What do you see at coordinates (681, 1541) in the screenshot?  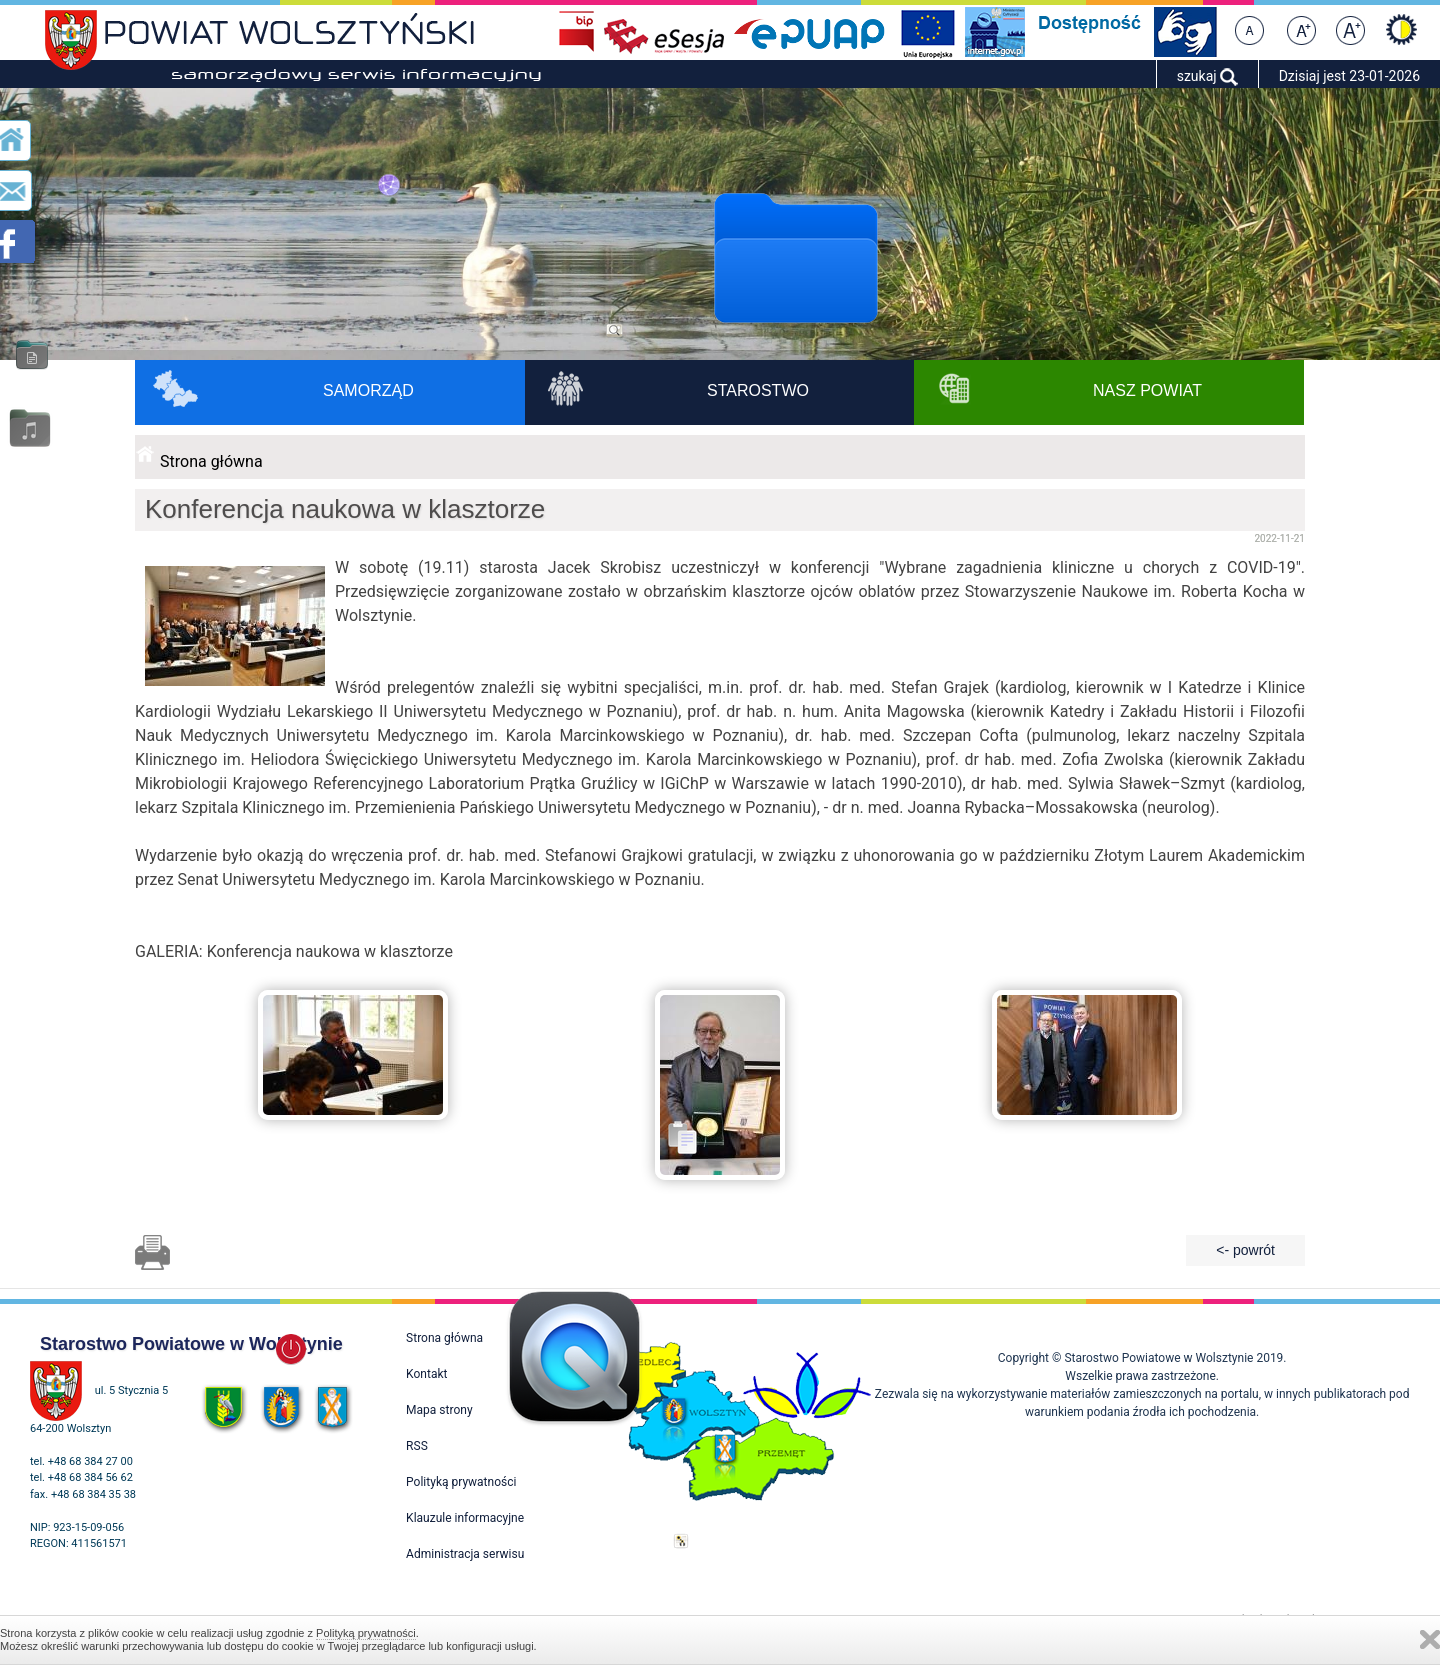 I see `open GNOME Builder IDE` at bounding box center [681, 1541].